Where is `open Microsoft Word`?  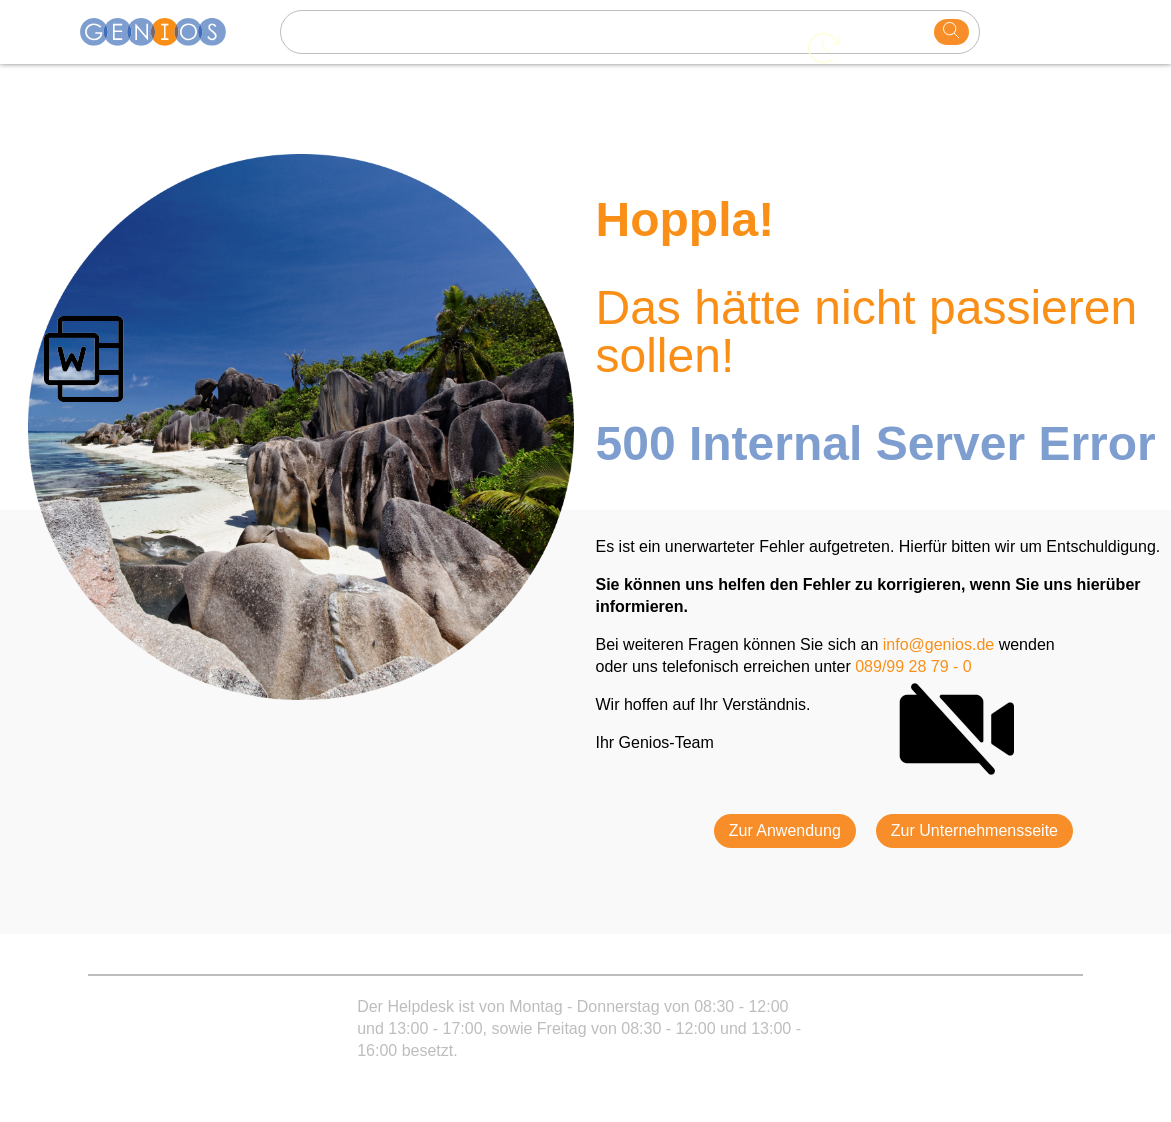
open Microsoft Word is located at coordinates (87, 359).